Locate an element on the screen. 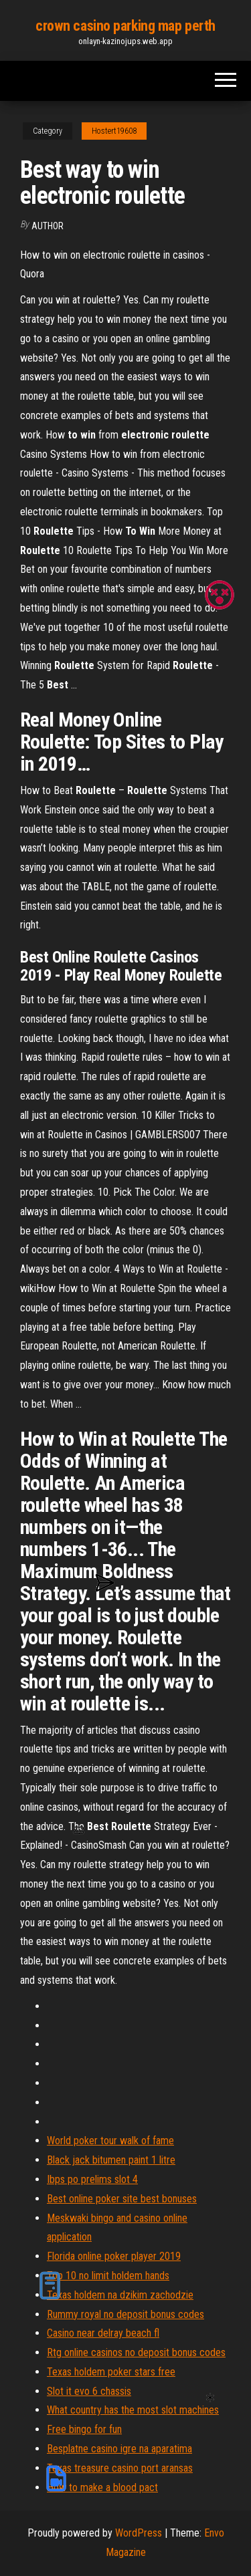  indicates a confused or overwhelmed state is located at coordinates (220, 595).